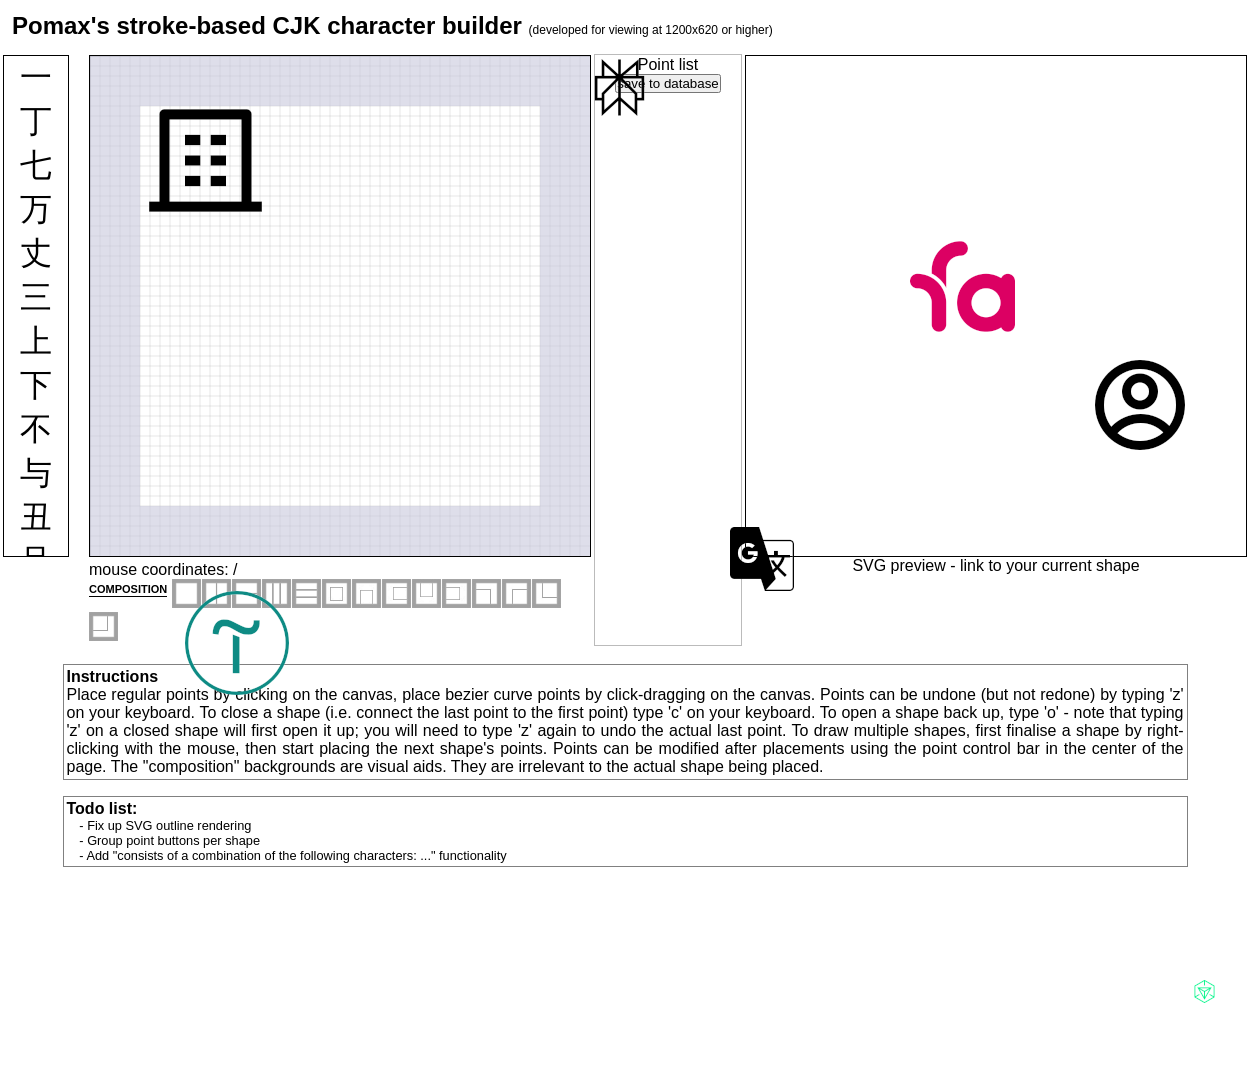  Describe the element at coordinates (762, 559) in the screenshot. I see `open google translate` at that location.